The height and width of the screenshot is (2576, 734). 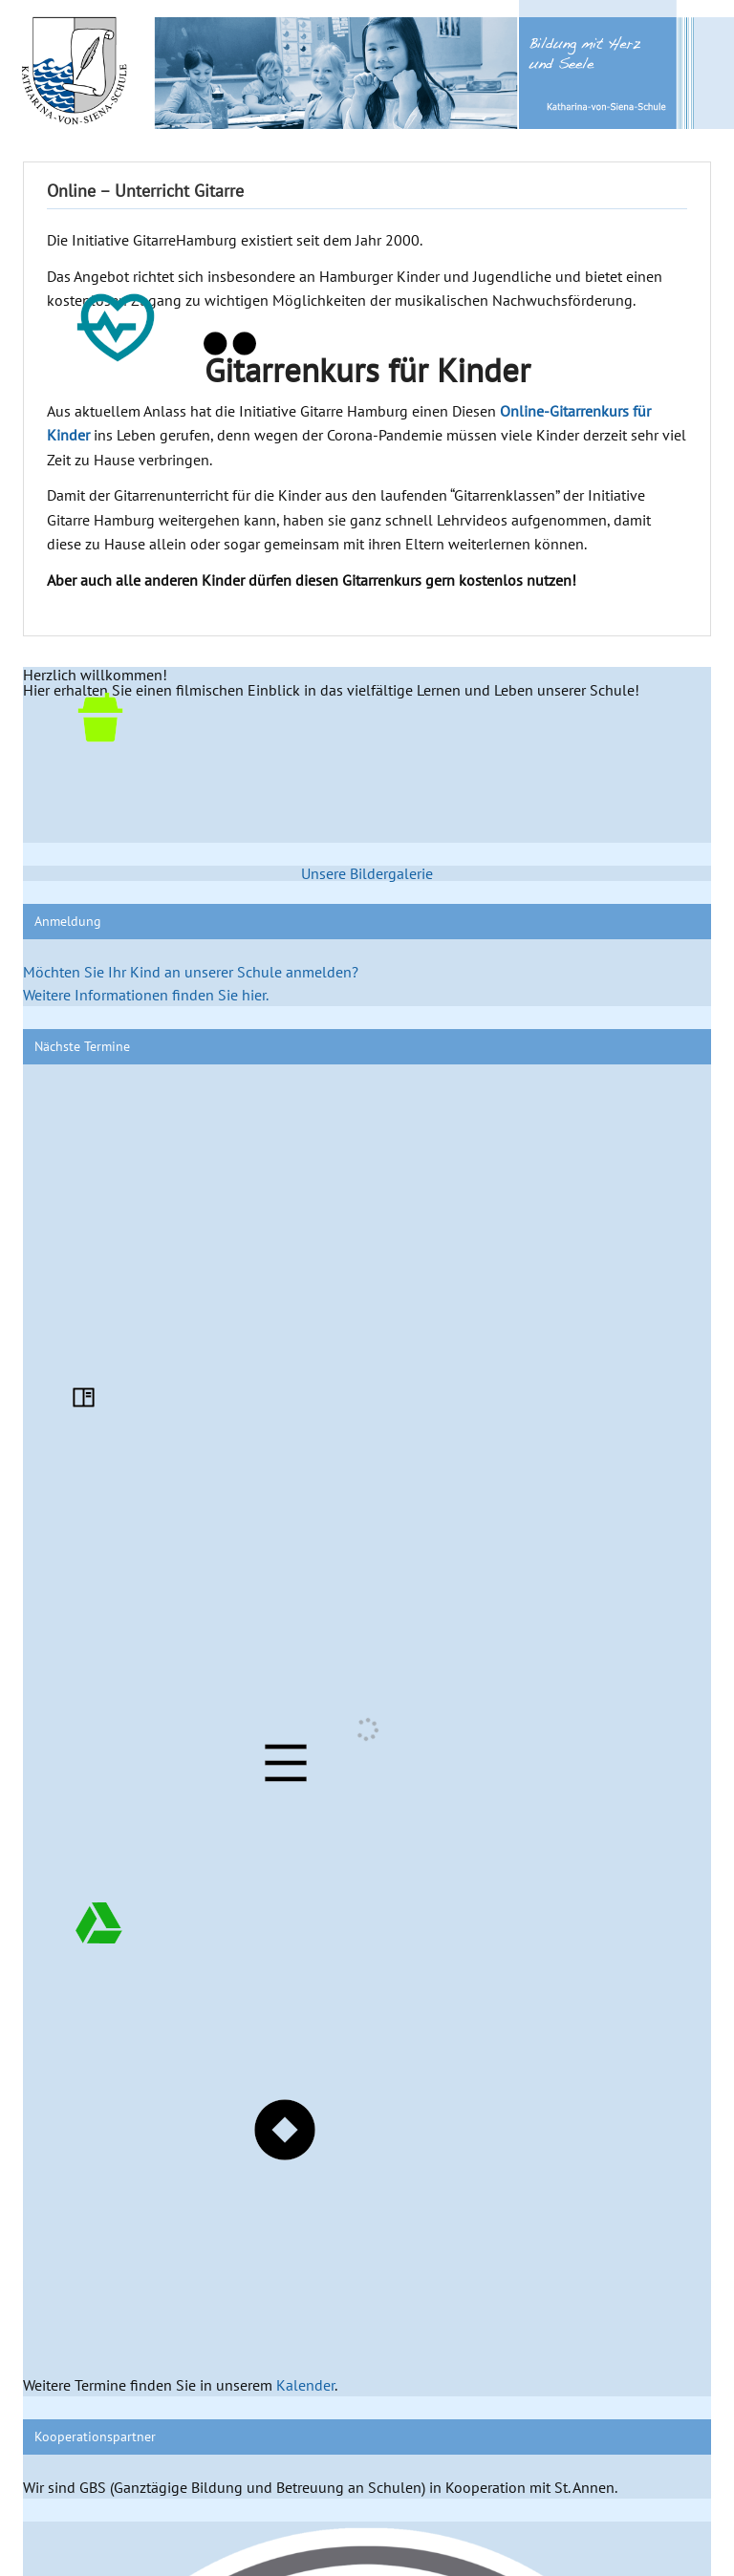 What do you see at coordinates (118, 327) in the screenshot?
I see `view health or fitness tracking data` at bounding box center [118, 327].